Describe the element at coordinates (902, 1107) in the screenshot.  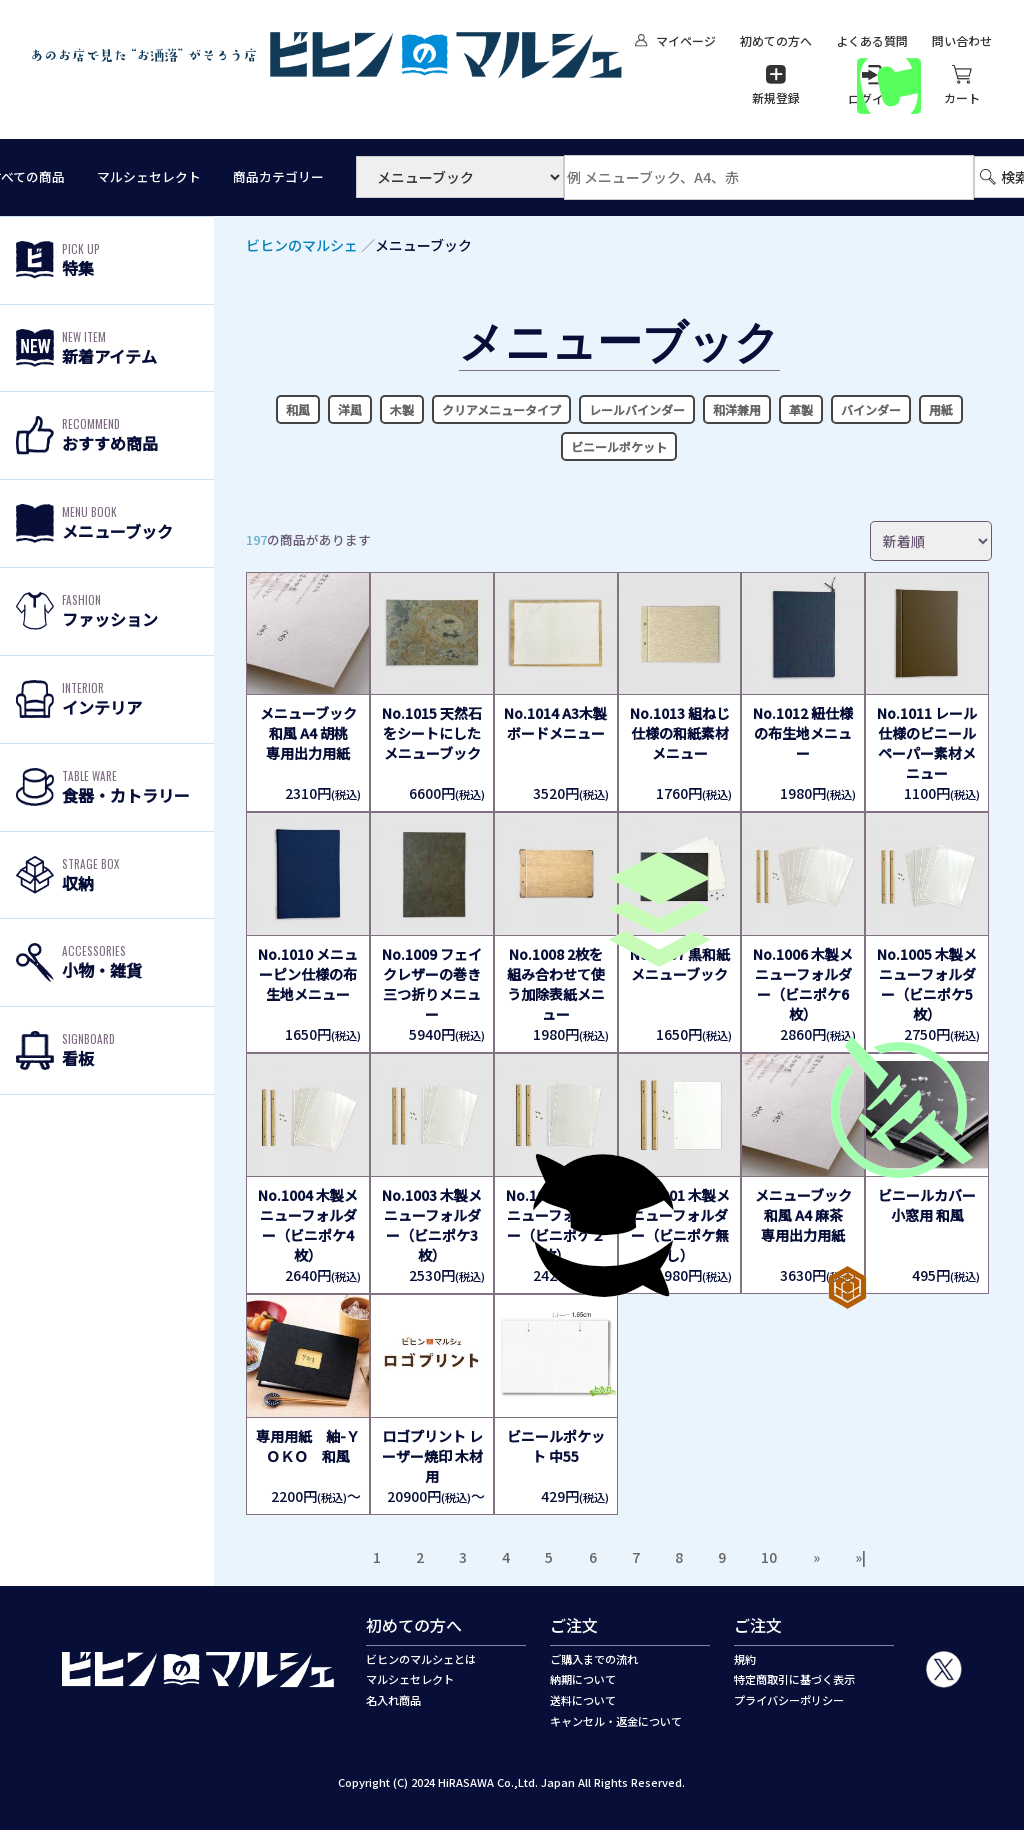
I see `open the Floatplane streaming platform` at that location.